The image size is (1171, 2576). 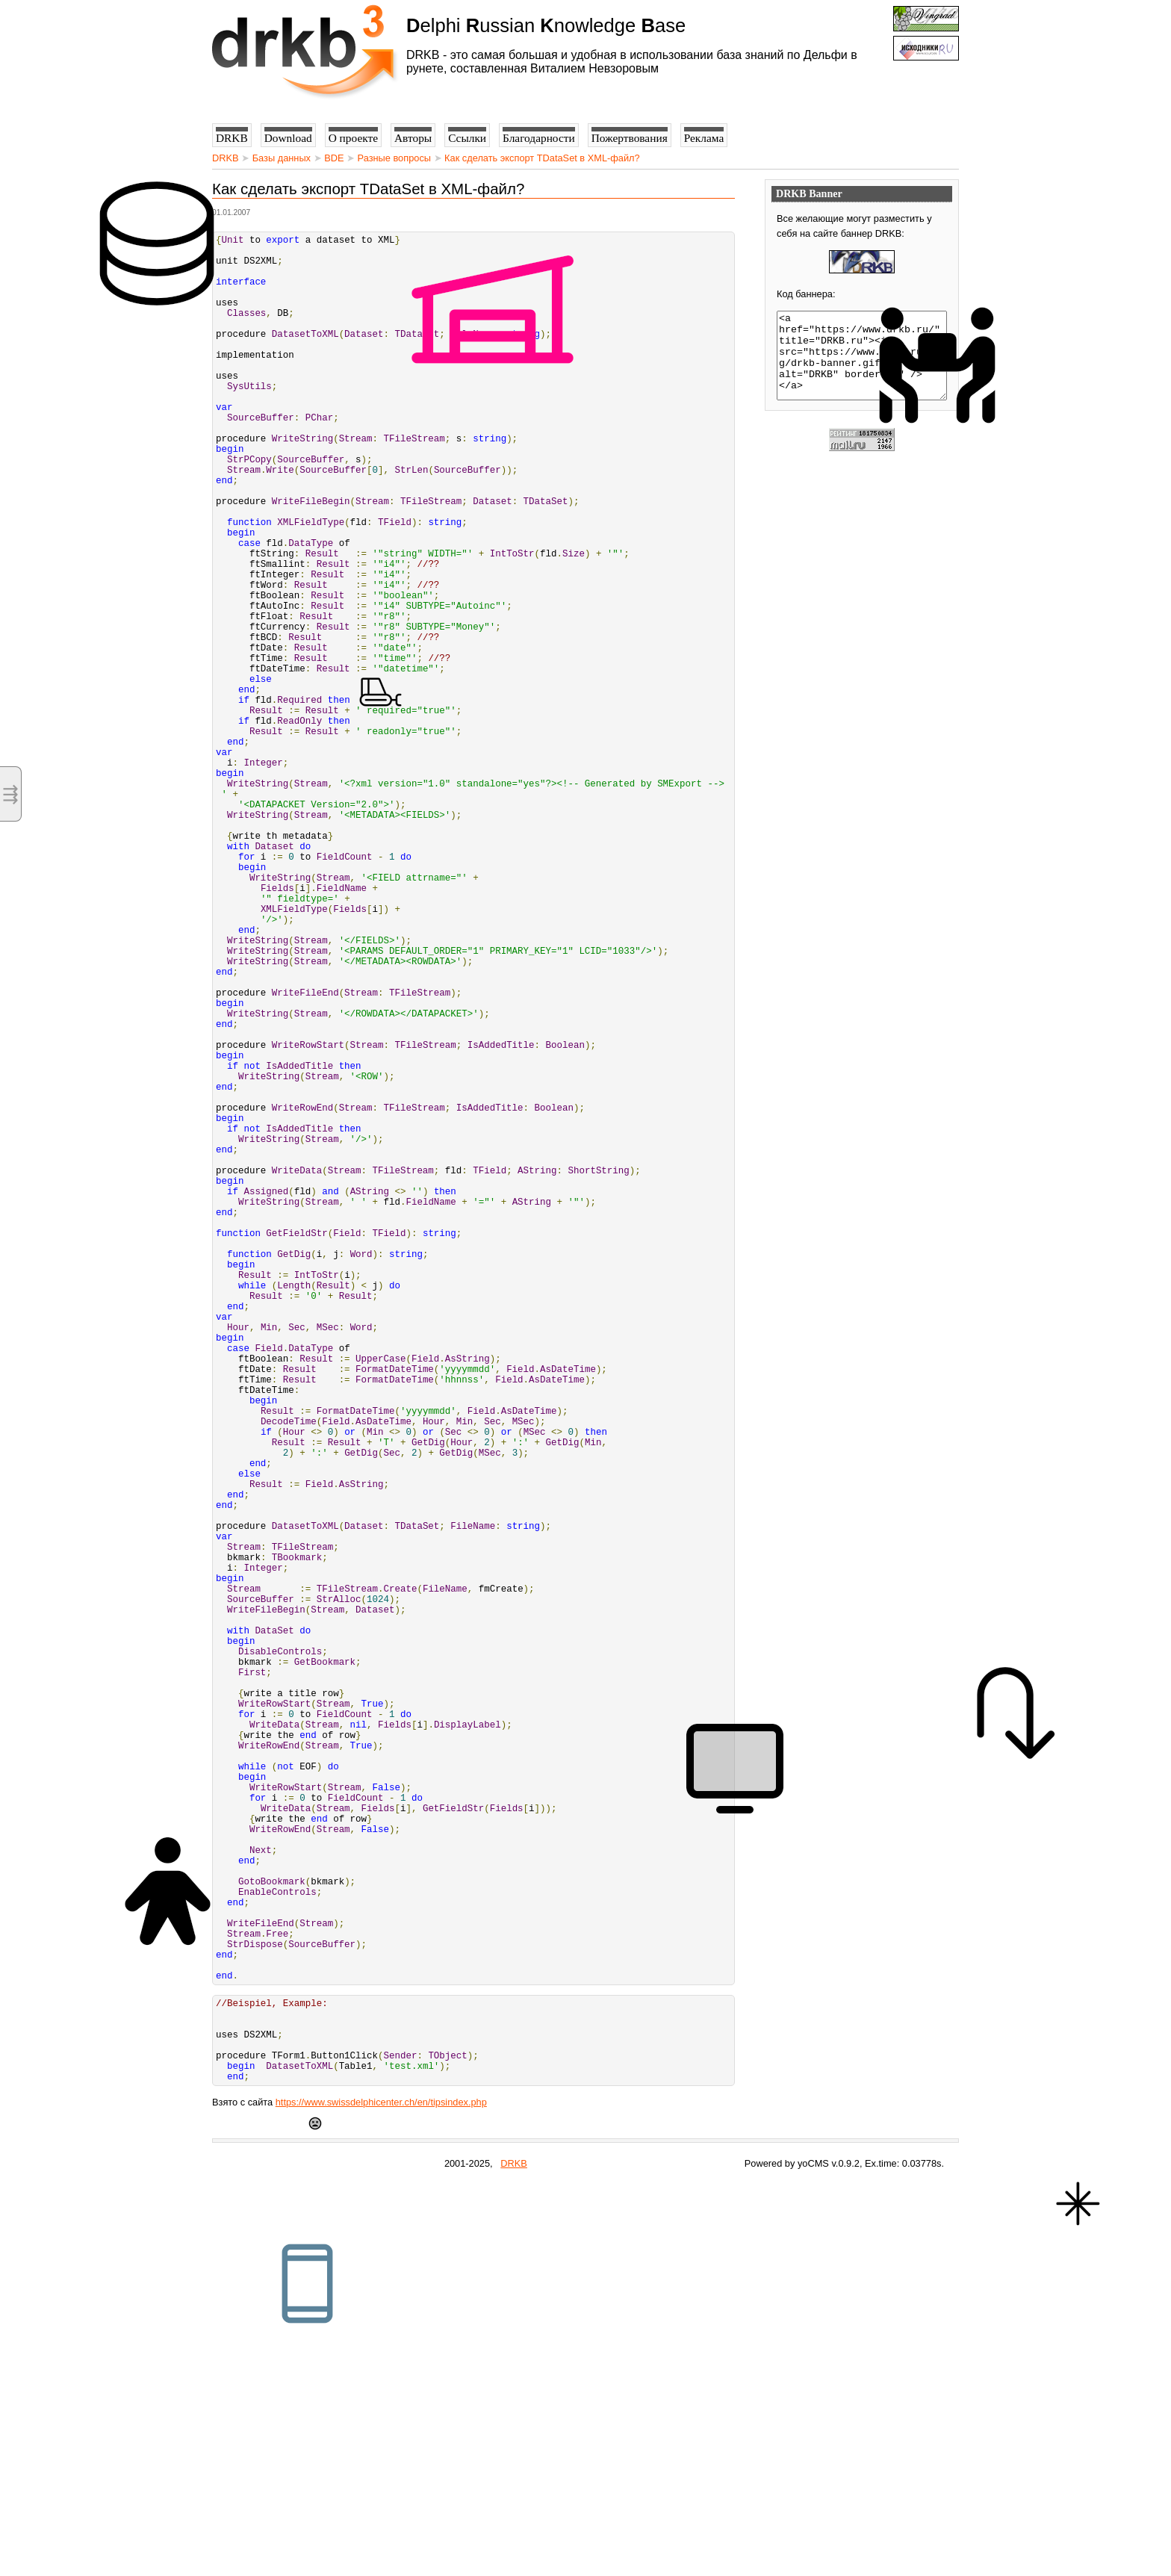 I want to click on view on desktop display, so click(x=735, y=1765).